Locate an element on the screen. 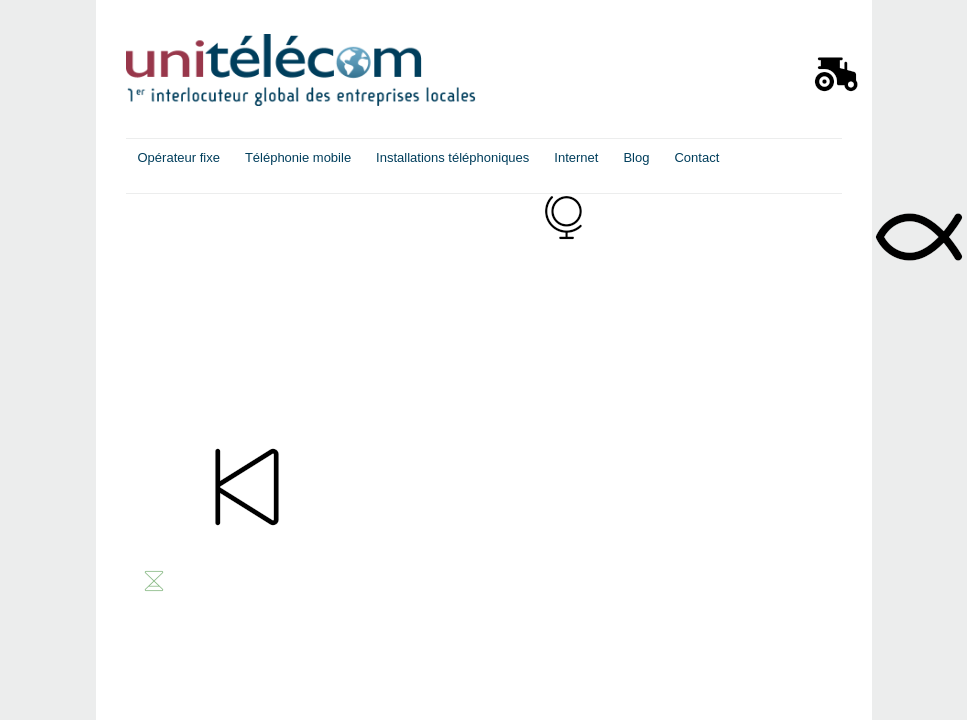 The height and width of the screenshot is (720, 967). access global or international settings is located at coordinates (565, 216).